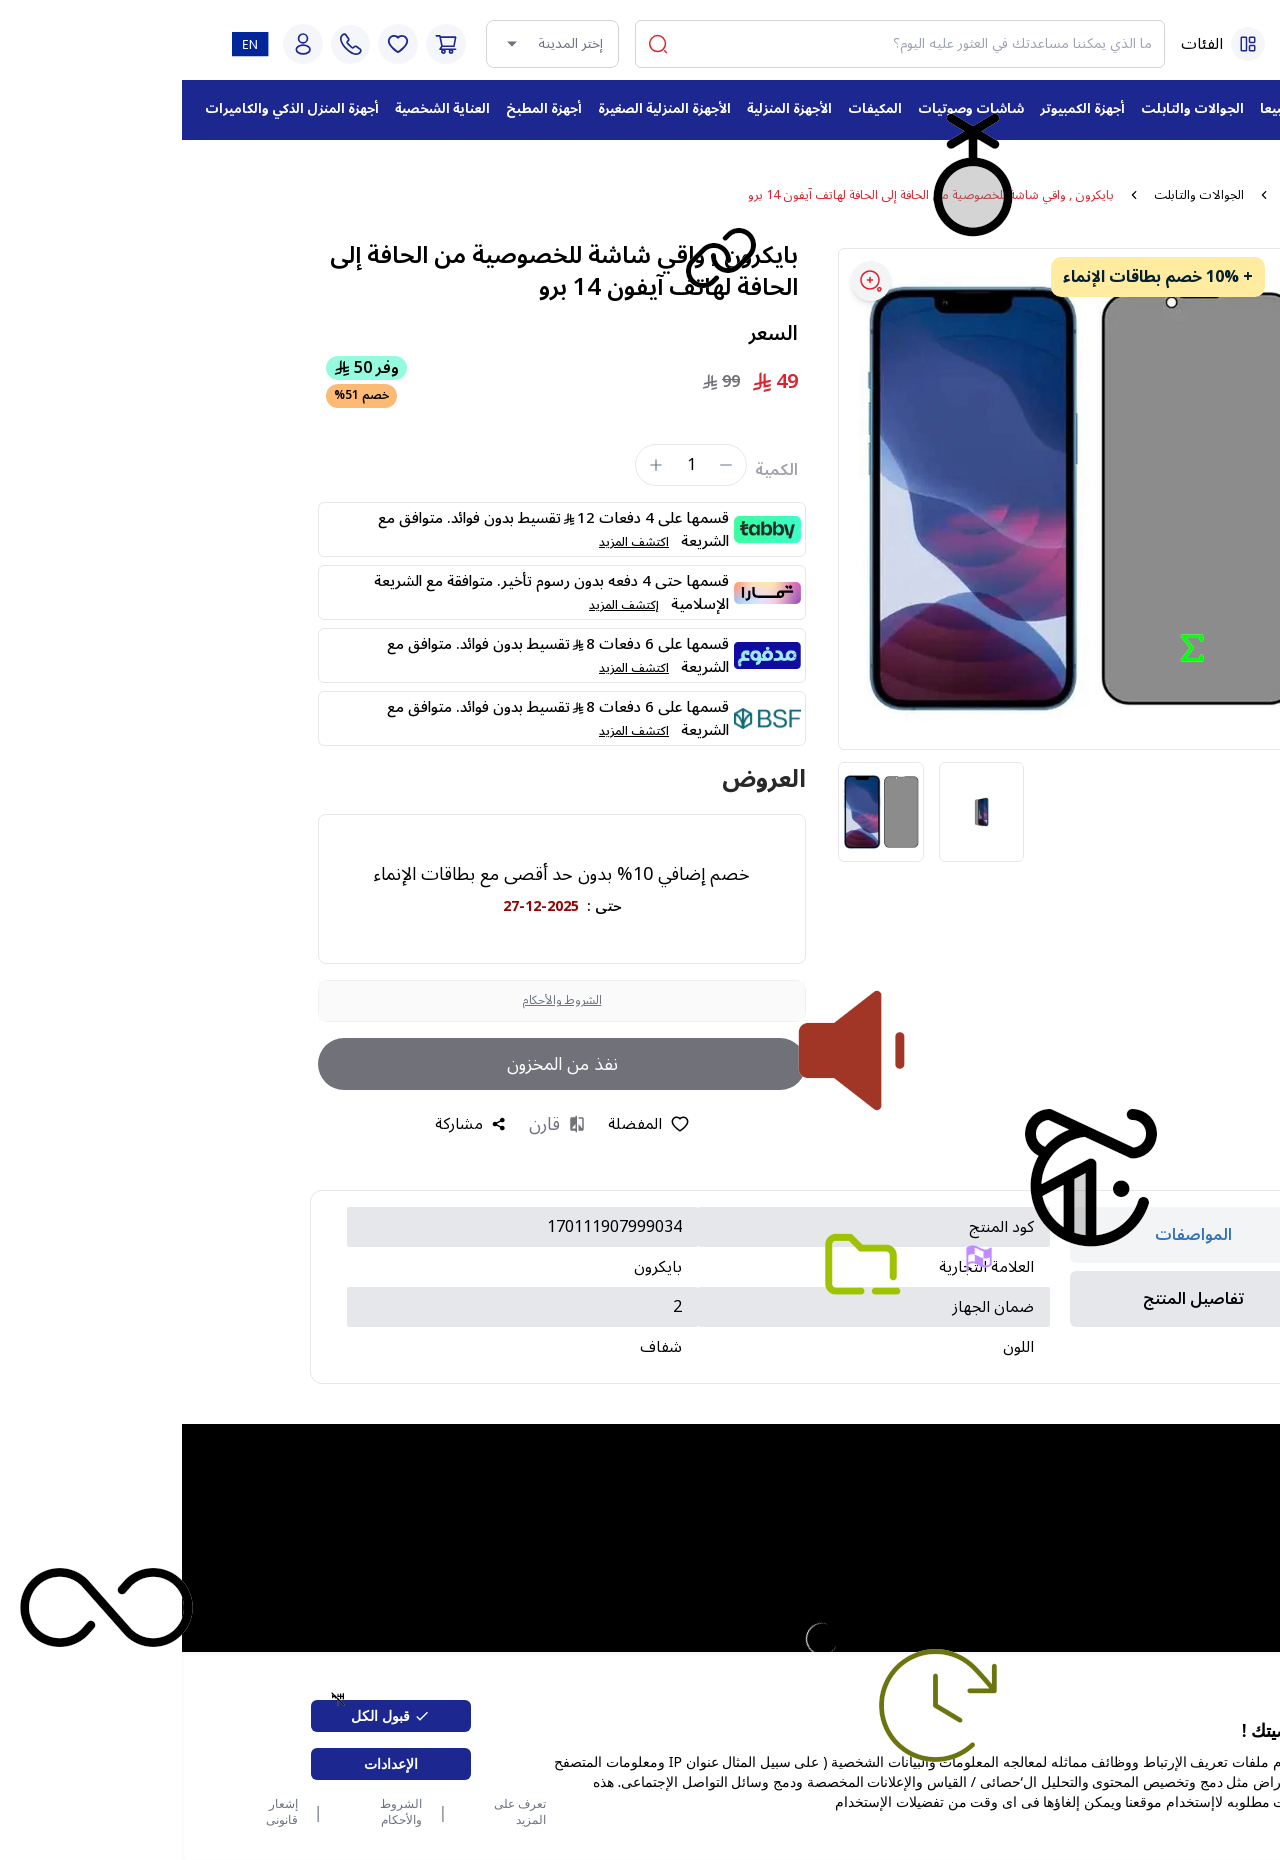 The height and width of the screenshot is (1860, 1280). What do you see at coordinates (973, 175) in the screenshot?
I see `indicates nonbinary gender identity option` at bounding box center [973, 175].